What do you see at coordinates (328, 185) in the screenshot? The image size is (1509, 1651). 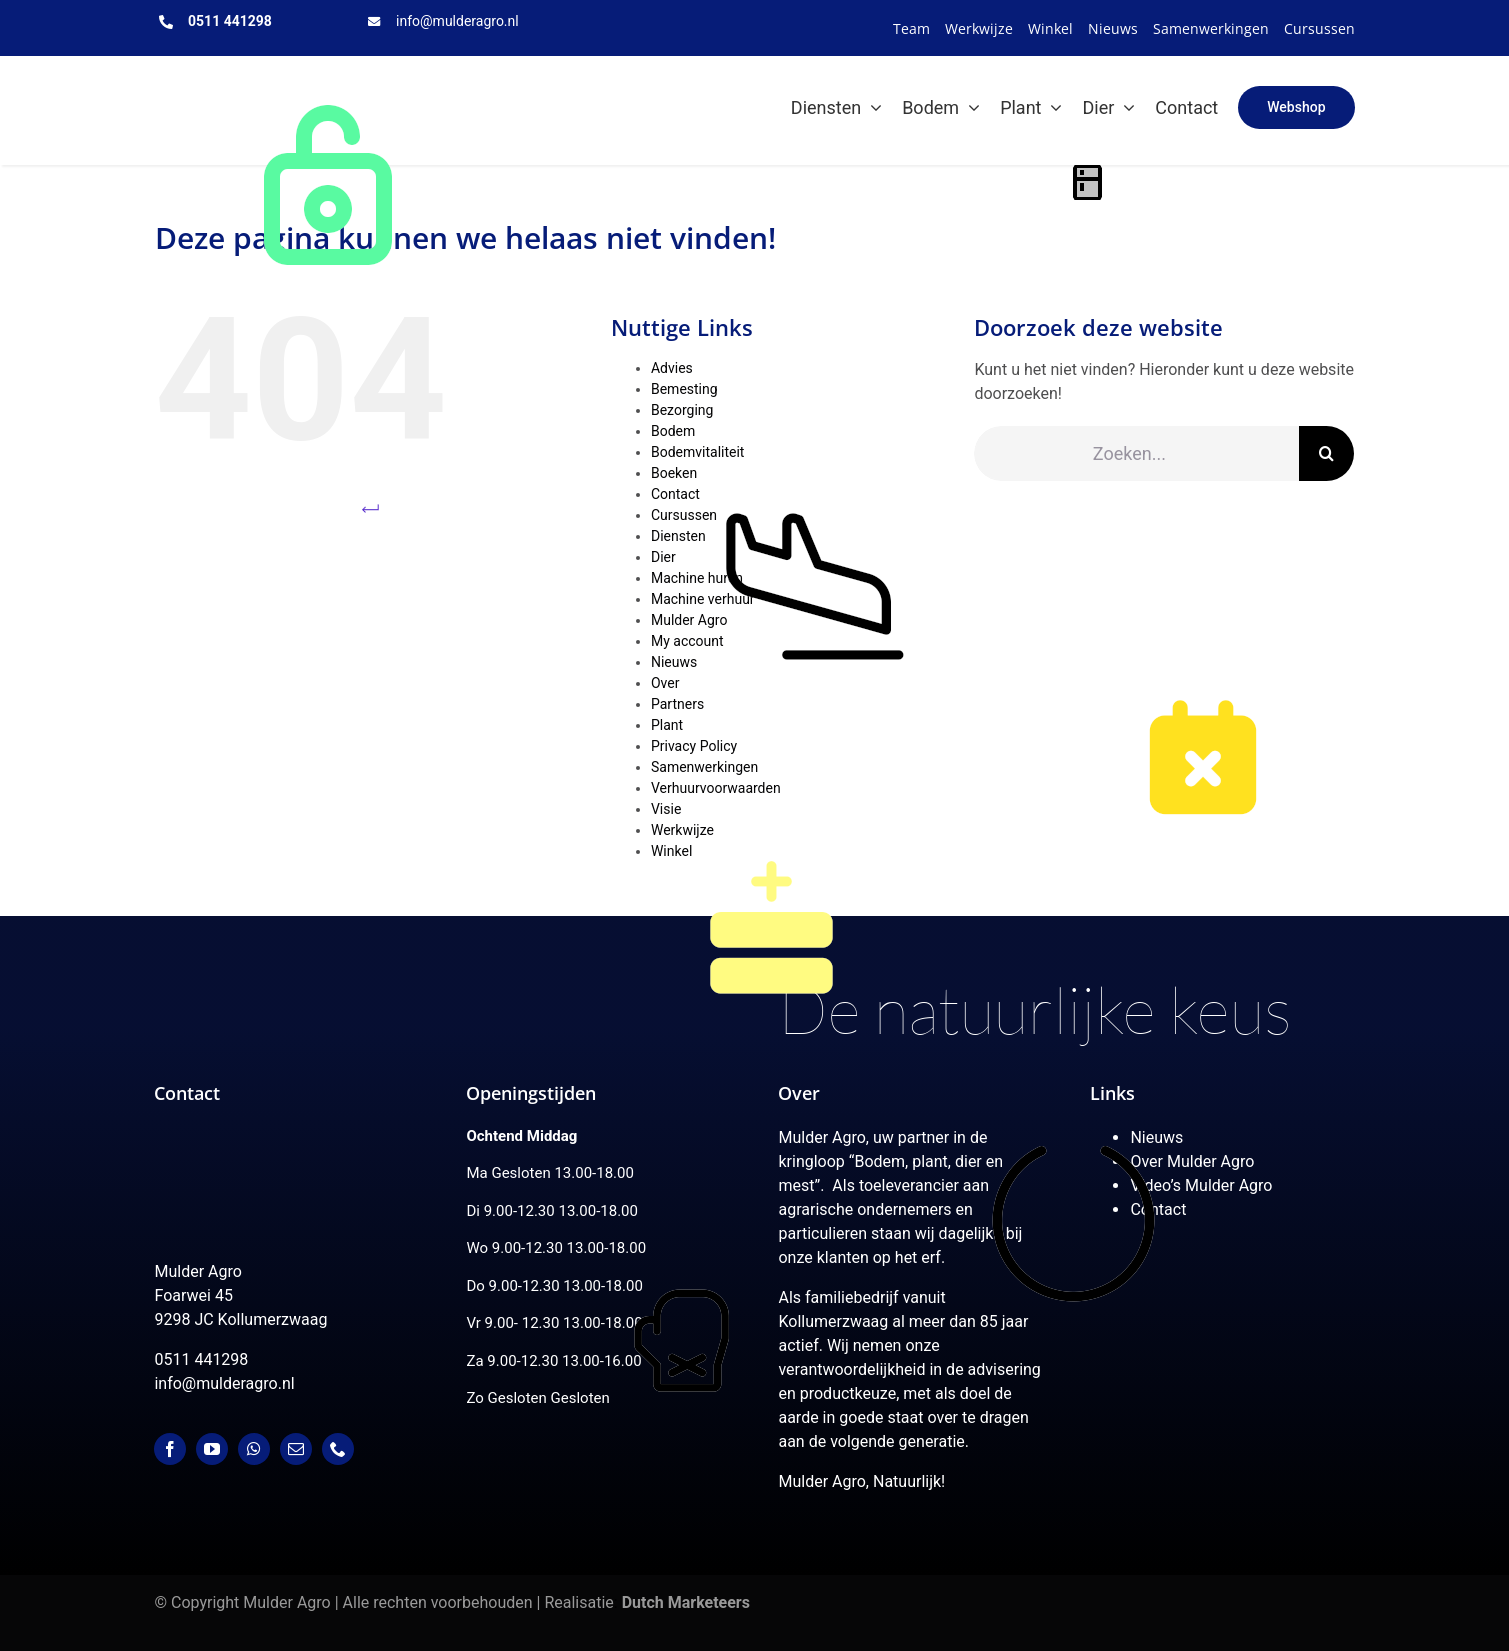 I see `unlock a secured item or account` at bounding box center [328, 185].